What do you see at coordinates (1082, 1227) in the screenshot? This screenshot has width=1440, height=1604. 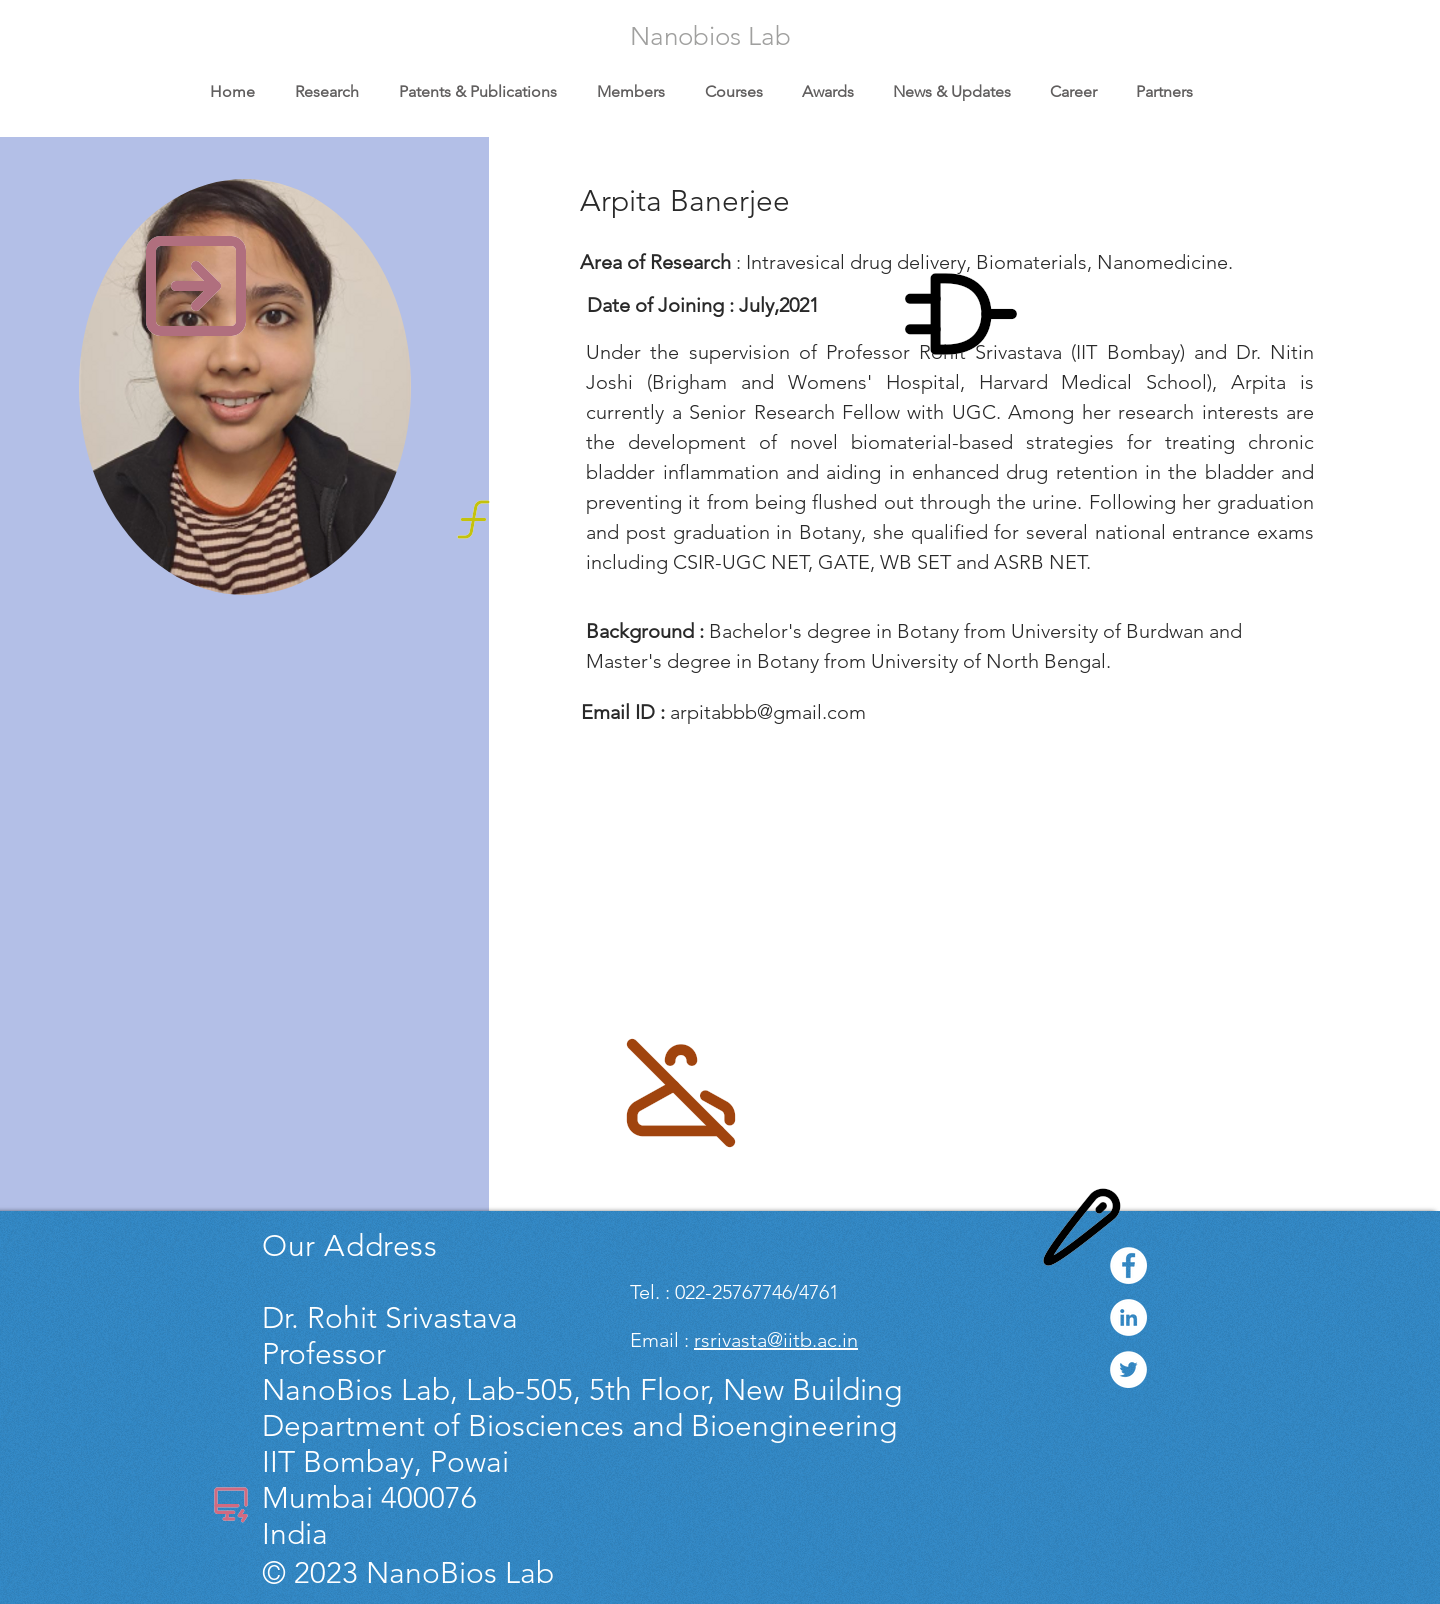 I see `access sewing or tailoring tools` at bounding box center [1082, 1227].